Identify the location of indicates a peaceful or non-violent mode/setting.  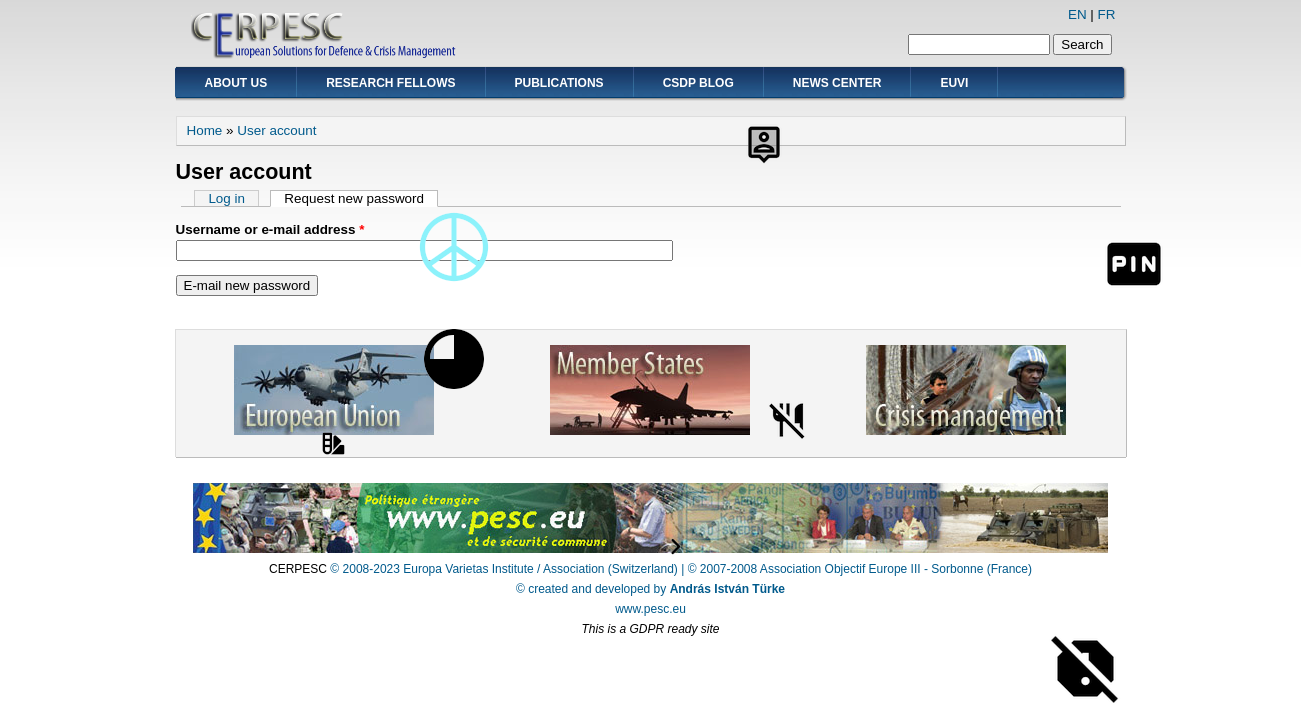
(454, 247).